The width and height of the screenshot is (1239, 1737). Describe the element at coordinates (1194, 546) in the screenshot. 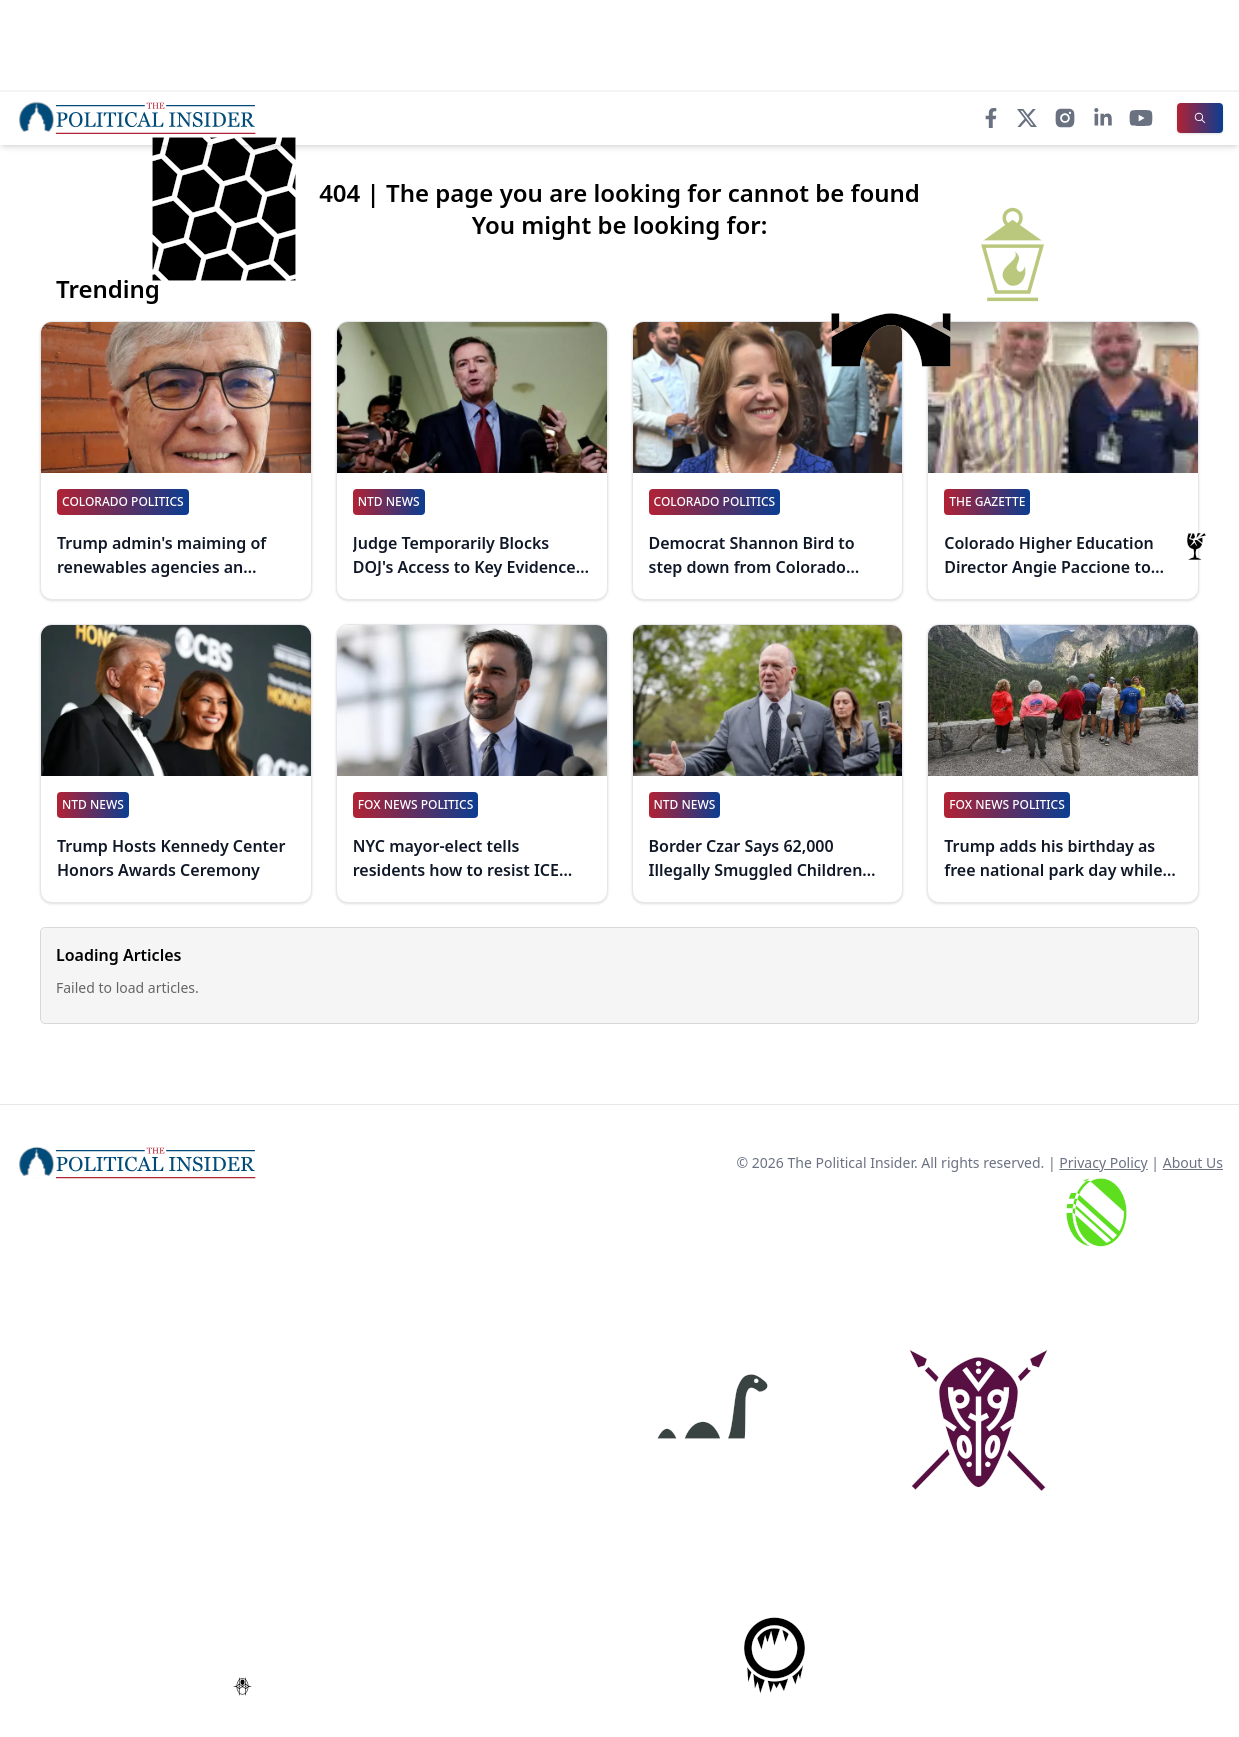

I see `indicates fragile item or breakable content` at that location.